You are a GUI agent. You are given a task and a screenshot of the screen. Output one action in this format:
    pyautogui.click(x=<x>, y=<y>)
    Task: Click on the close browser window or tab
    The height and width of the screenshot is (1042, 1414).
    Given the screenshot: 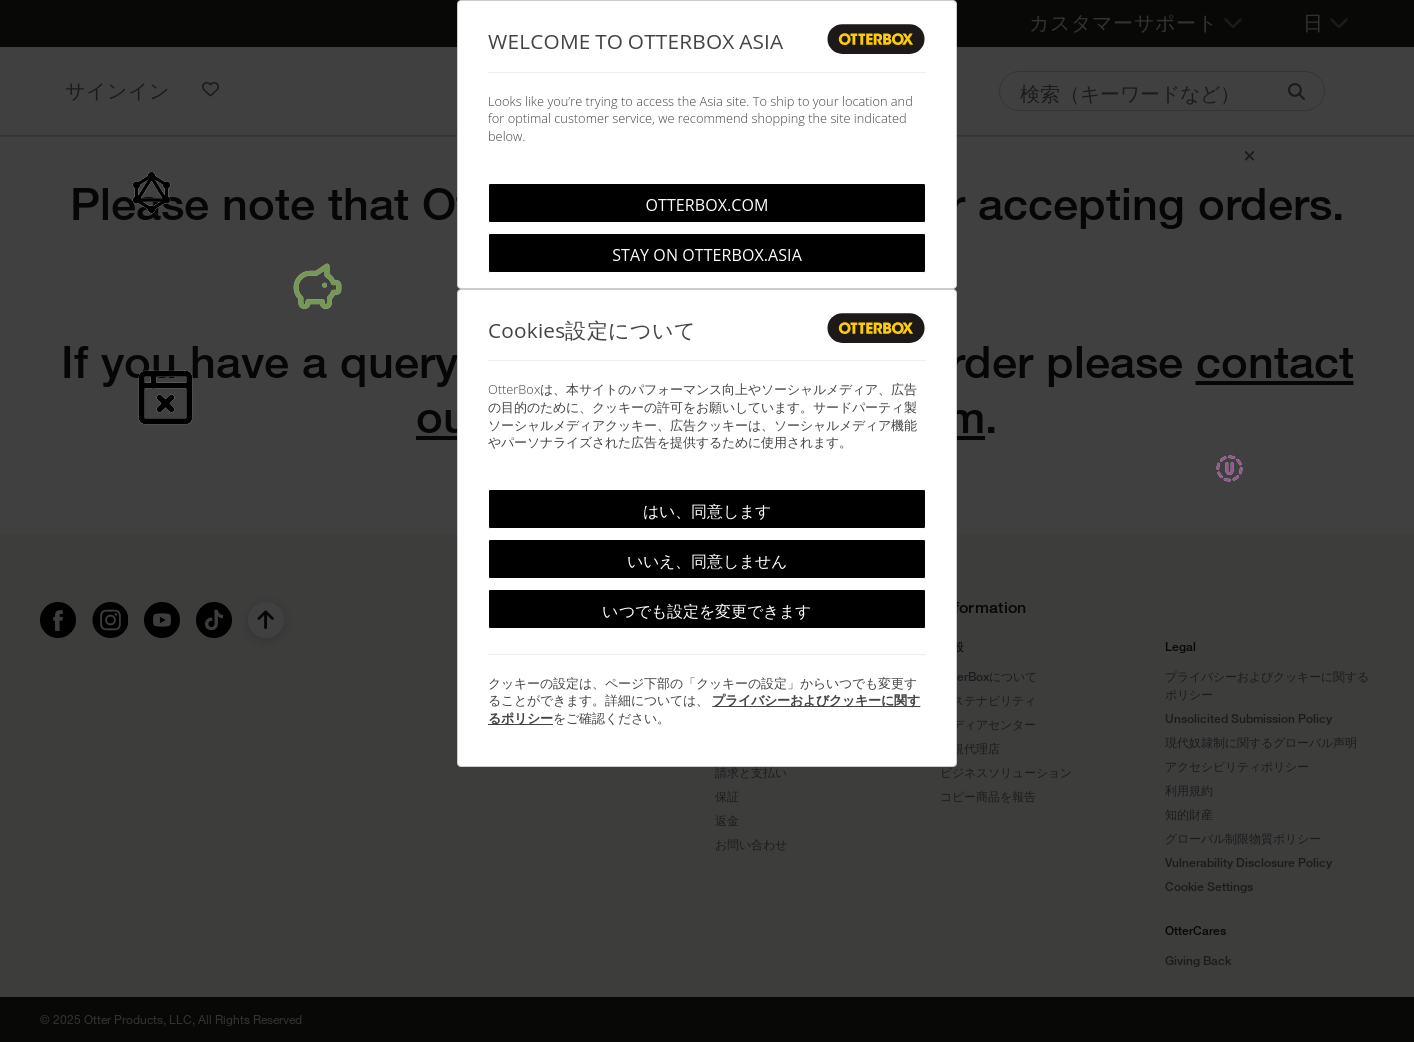 What is the action you would take?
    pyautogui.click(x=165, y=397)
    